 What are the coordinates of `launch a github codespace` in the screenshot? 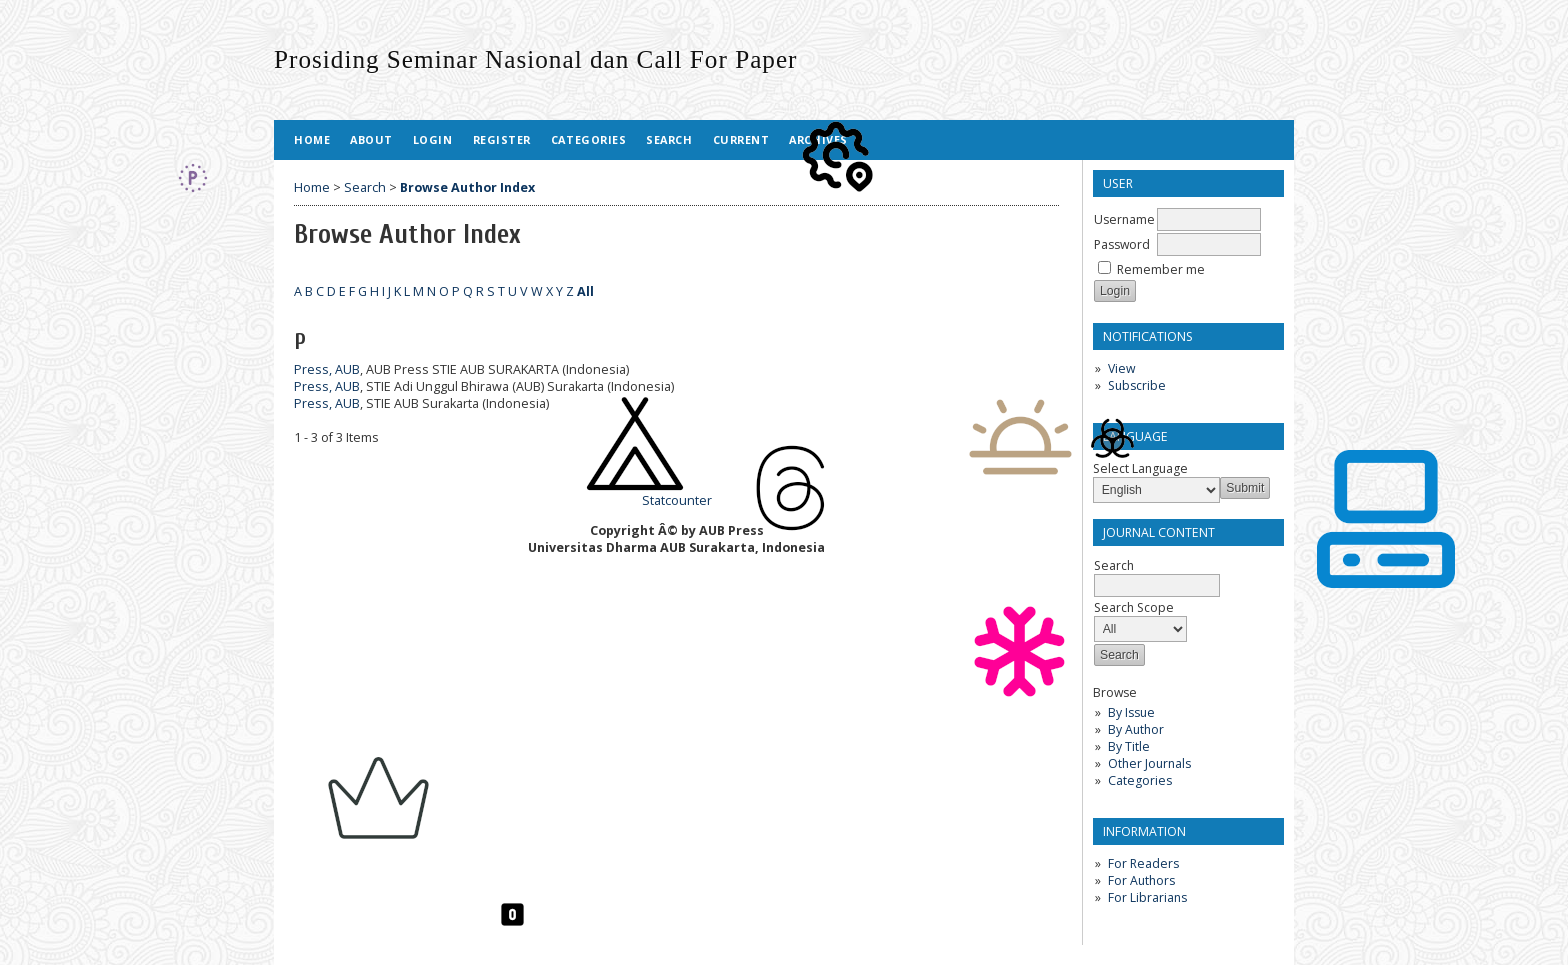 It's located at (1386, 519).